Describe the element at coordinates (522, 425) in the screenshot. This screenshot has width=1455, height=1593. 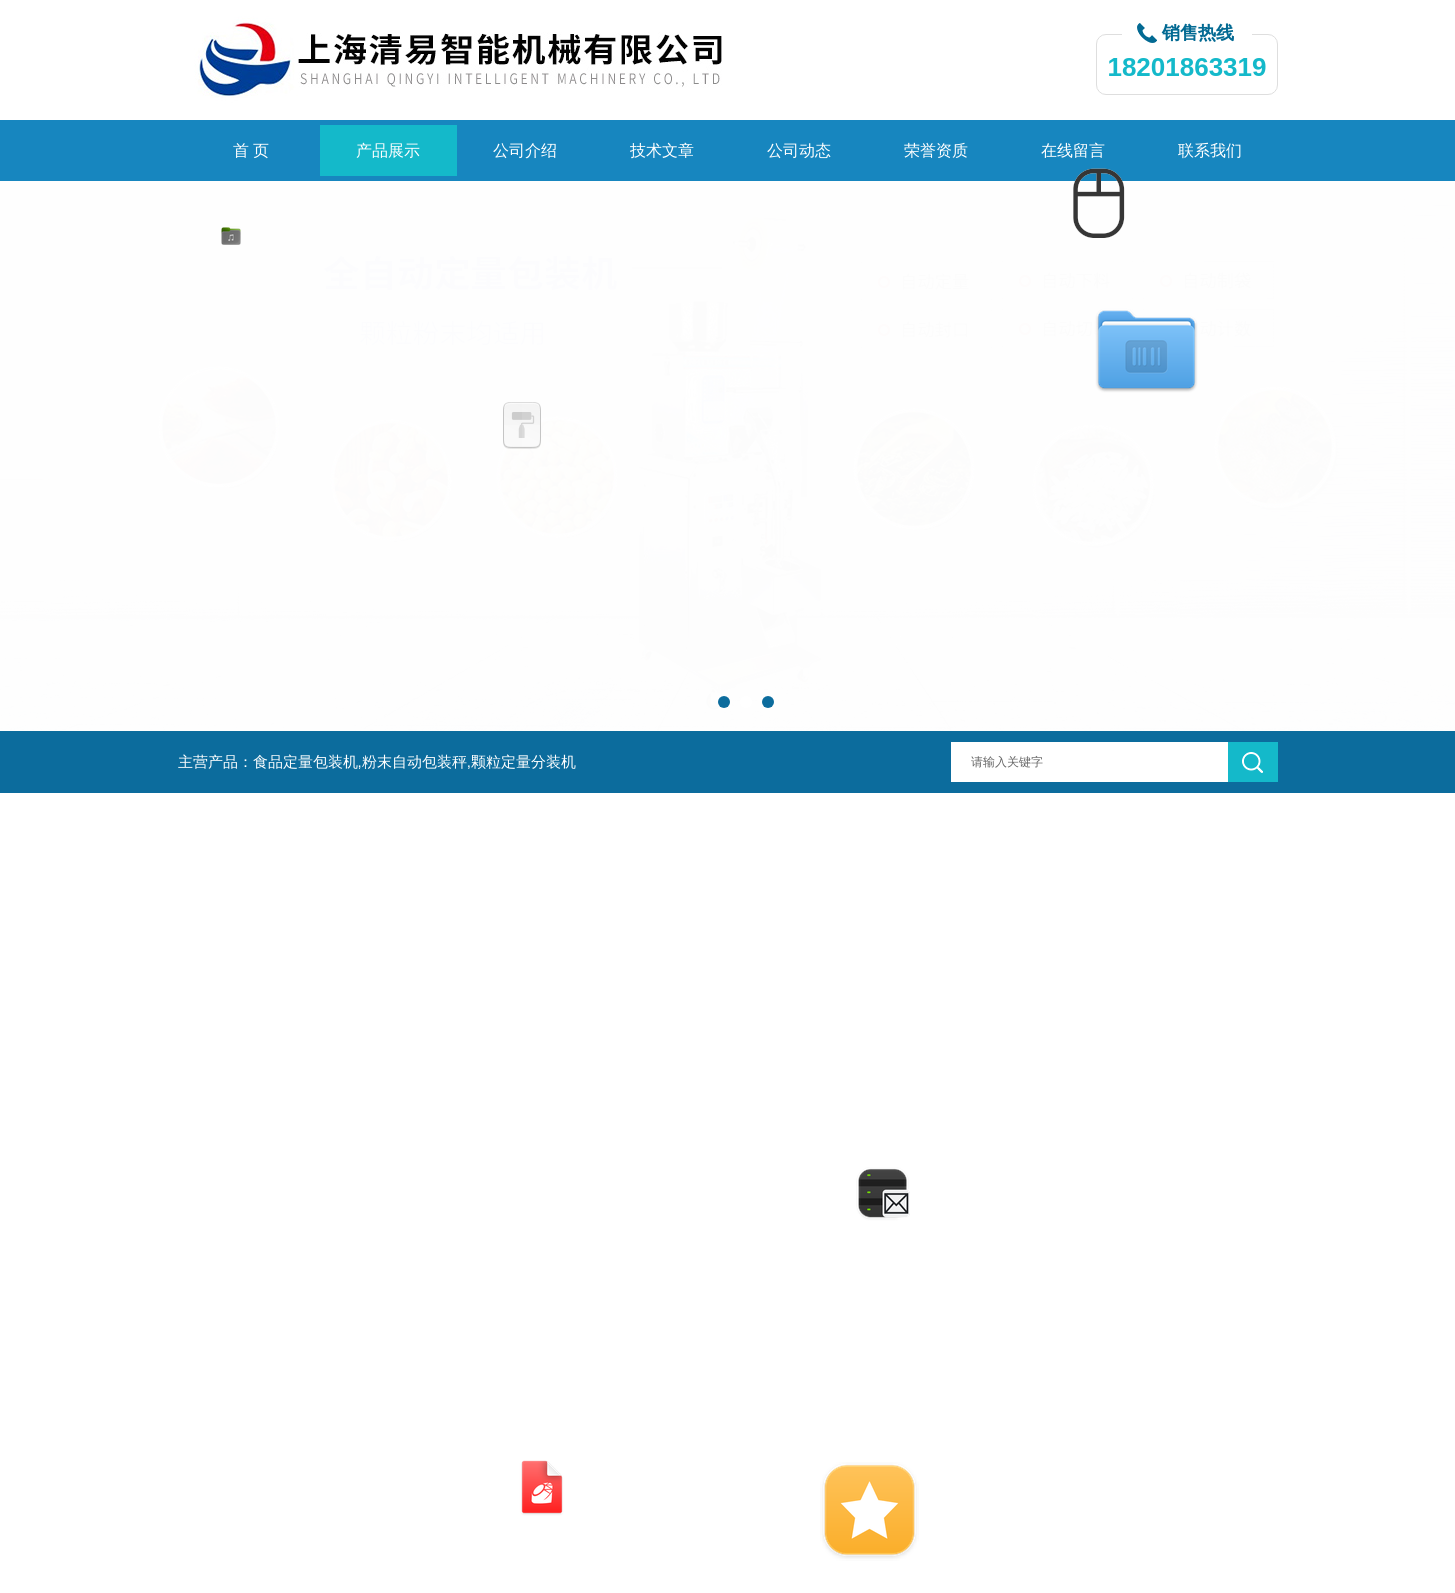
I see `open a theme configuration file` at that location.